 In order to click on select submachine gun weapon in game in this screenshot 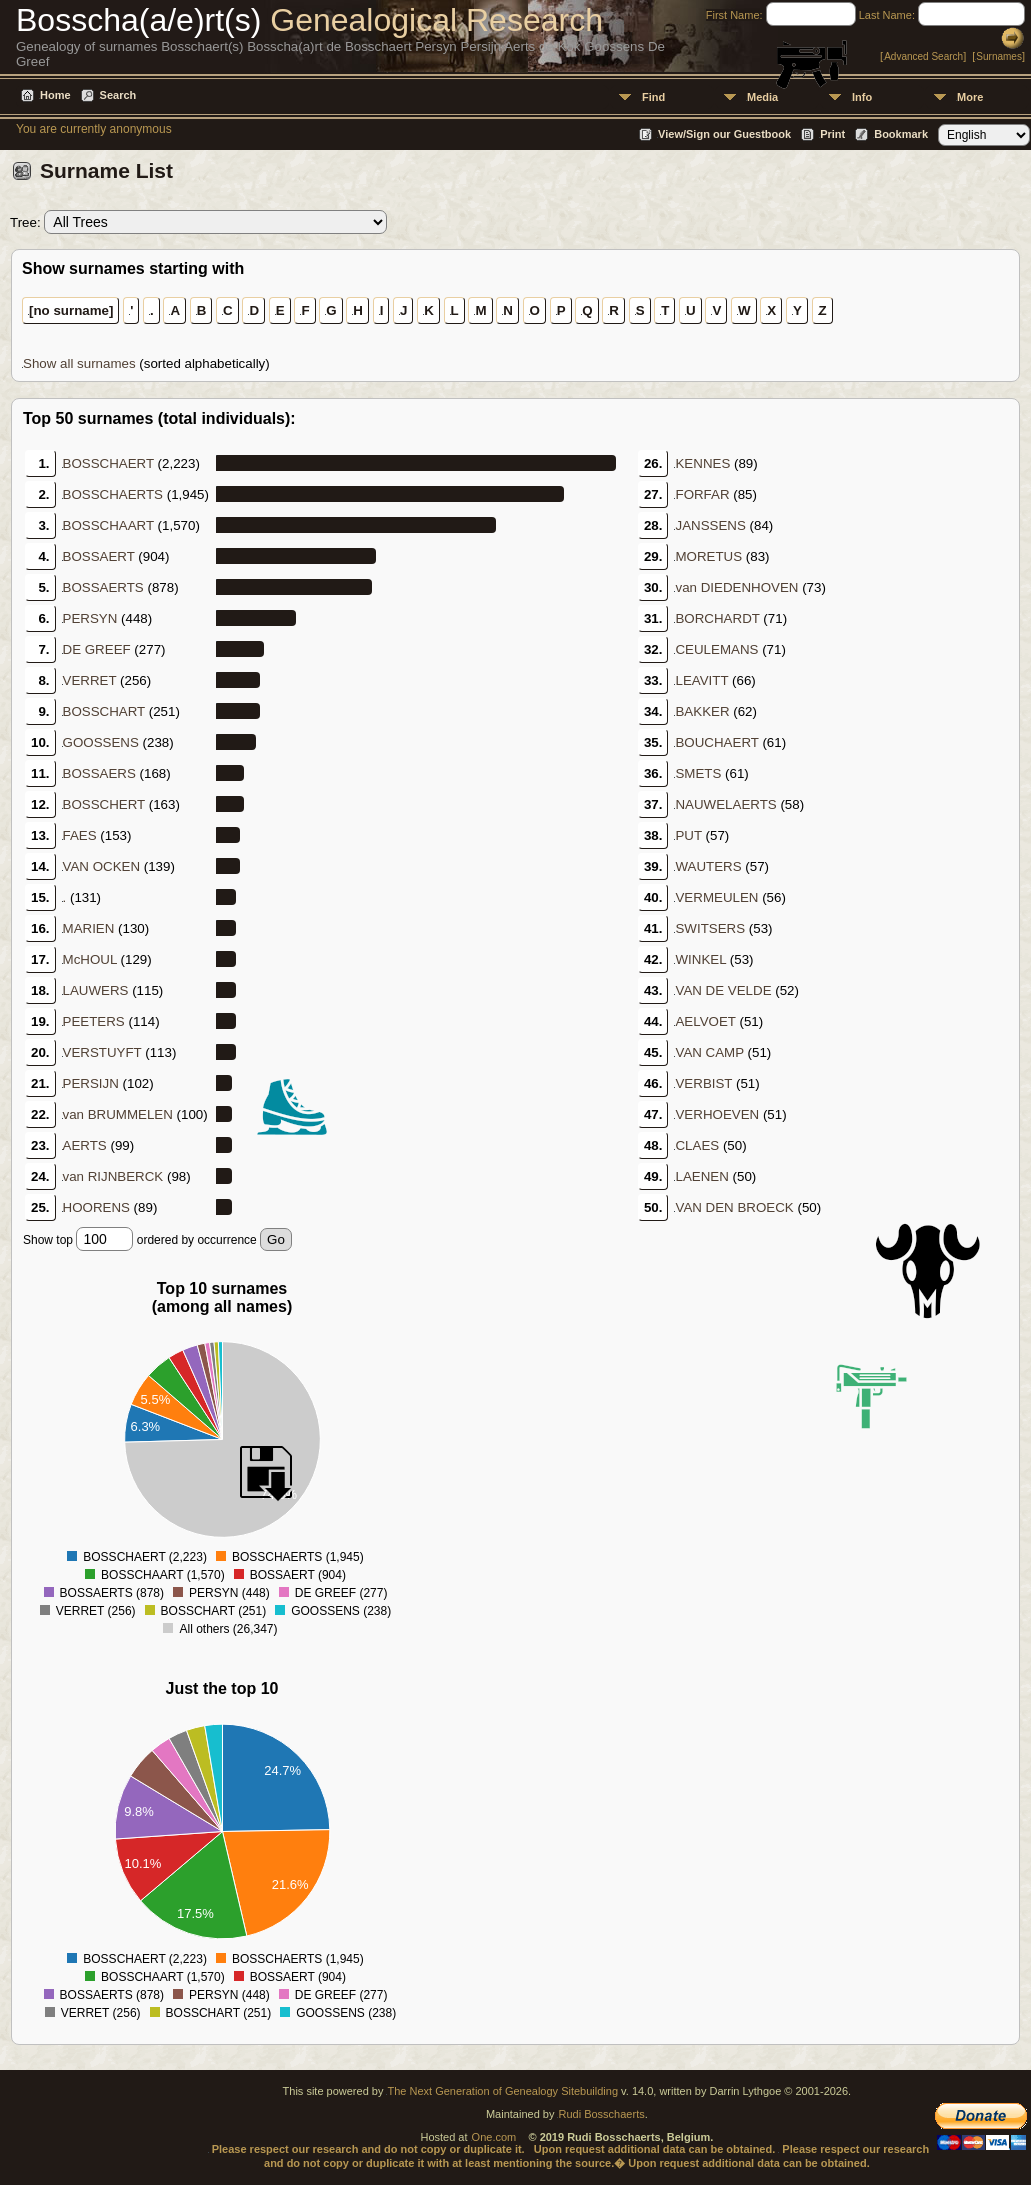, I will do `click(871, 1396)`.